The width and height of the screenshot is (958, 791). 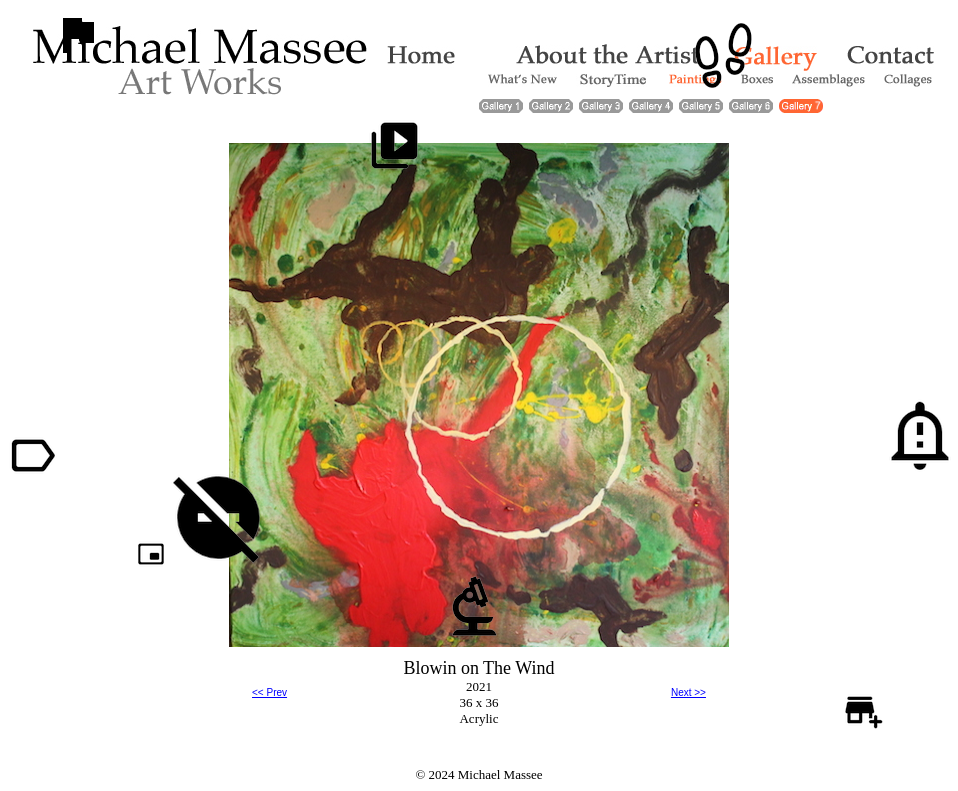 What do you see at coordinates (474, 607) in the screenshot?
I see `access science or laboratory features` at bounding box center [474, 607].